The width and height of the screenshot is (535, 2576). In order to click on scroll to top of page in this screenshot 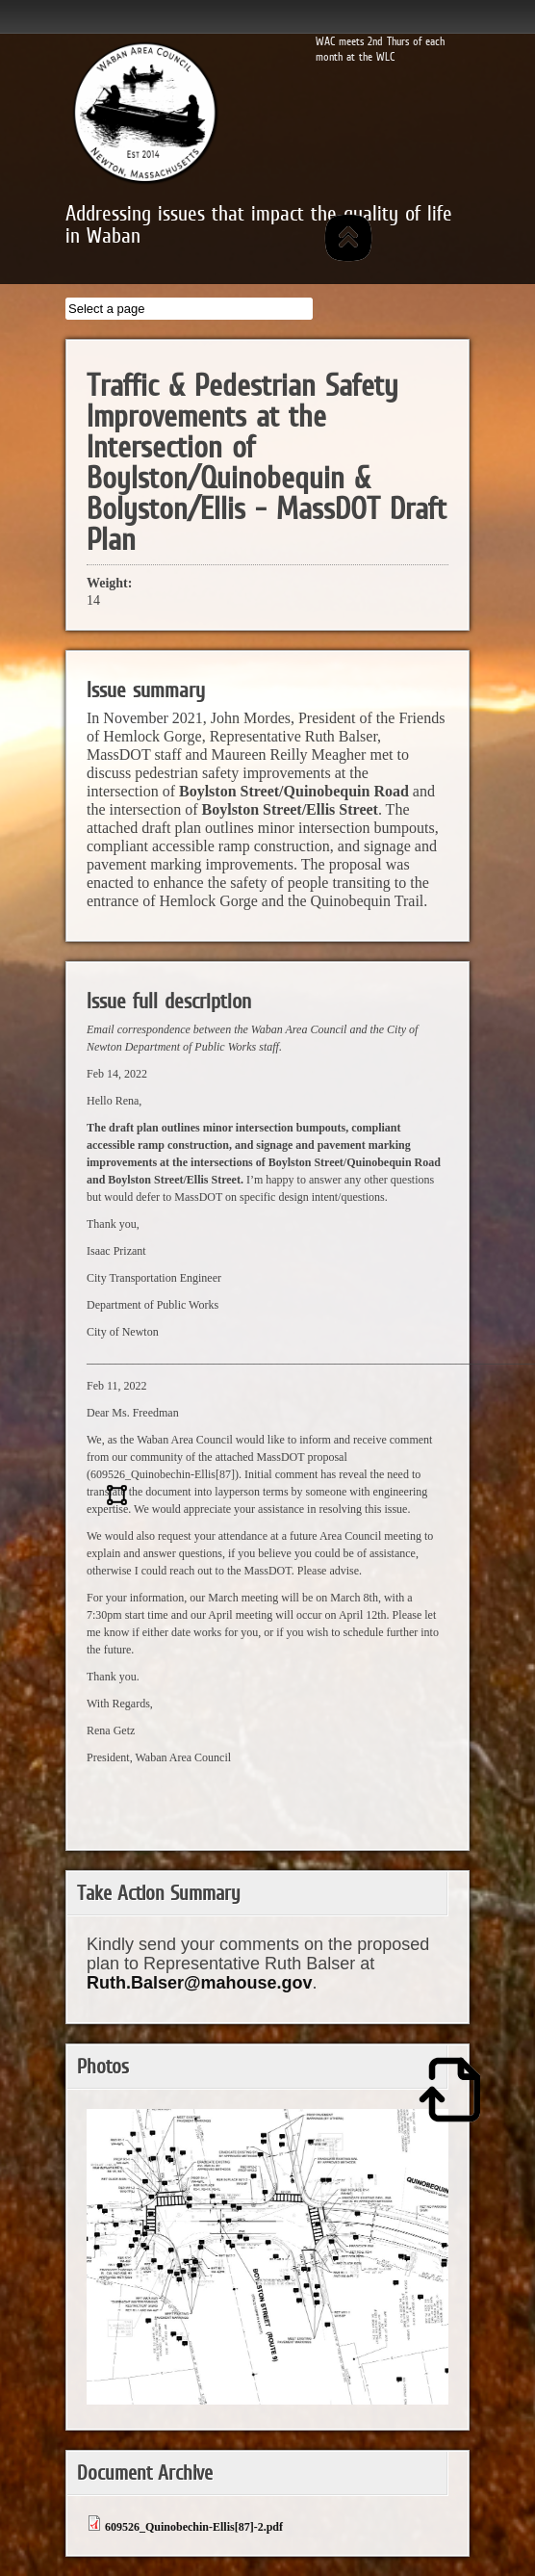, I will do `click(348, 238)`.